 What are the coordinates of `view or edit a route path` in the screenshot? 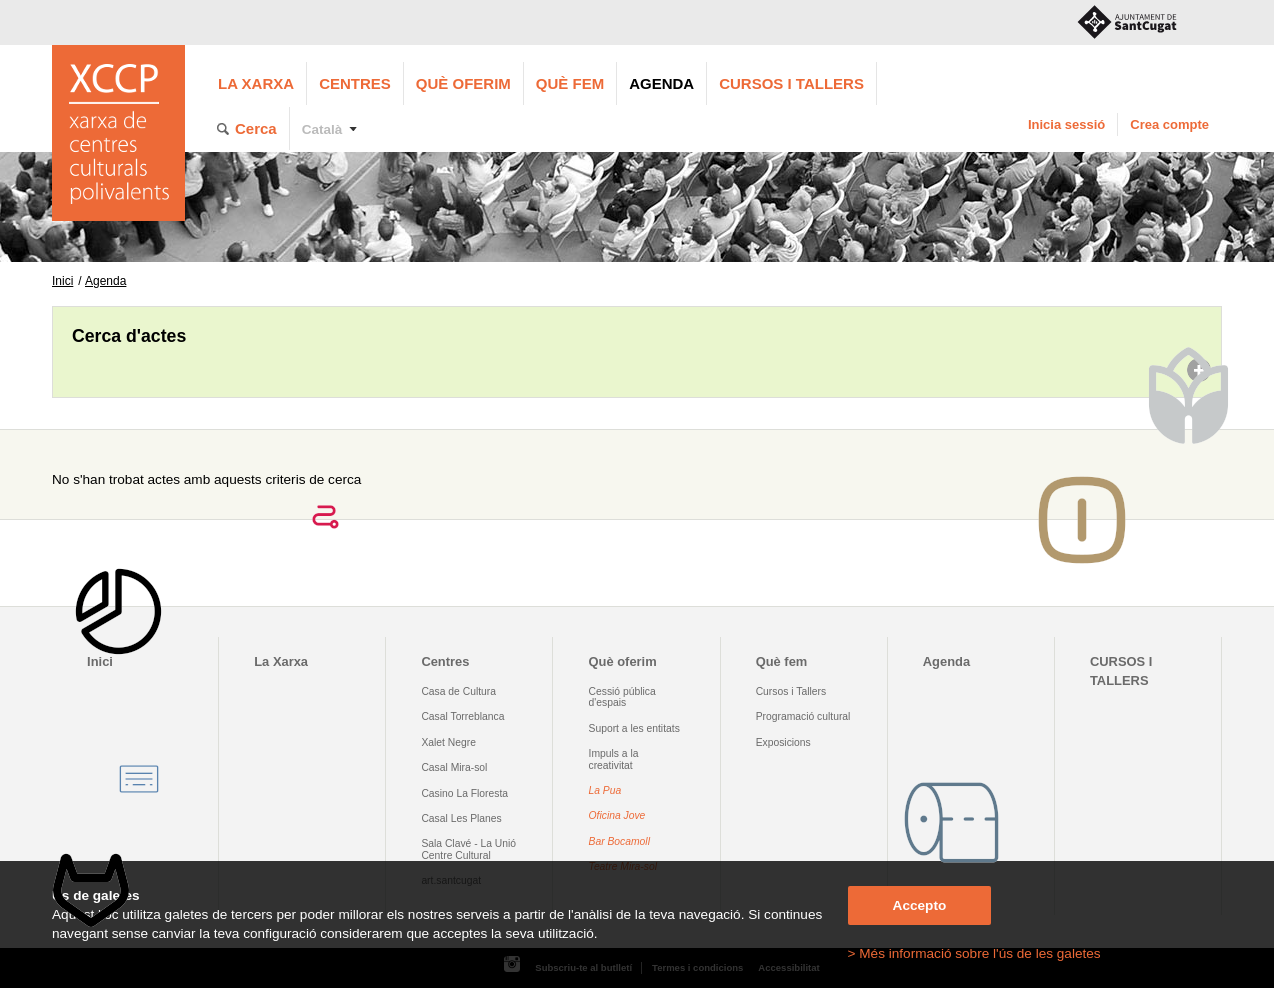 It's located at (325, 515).